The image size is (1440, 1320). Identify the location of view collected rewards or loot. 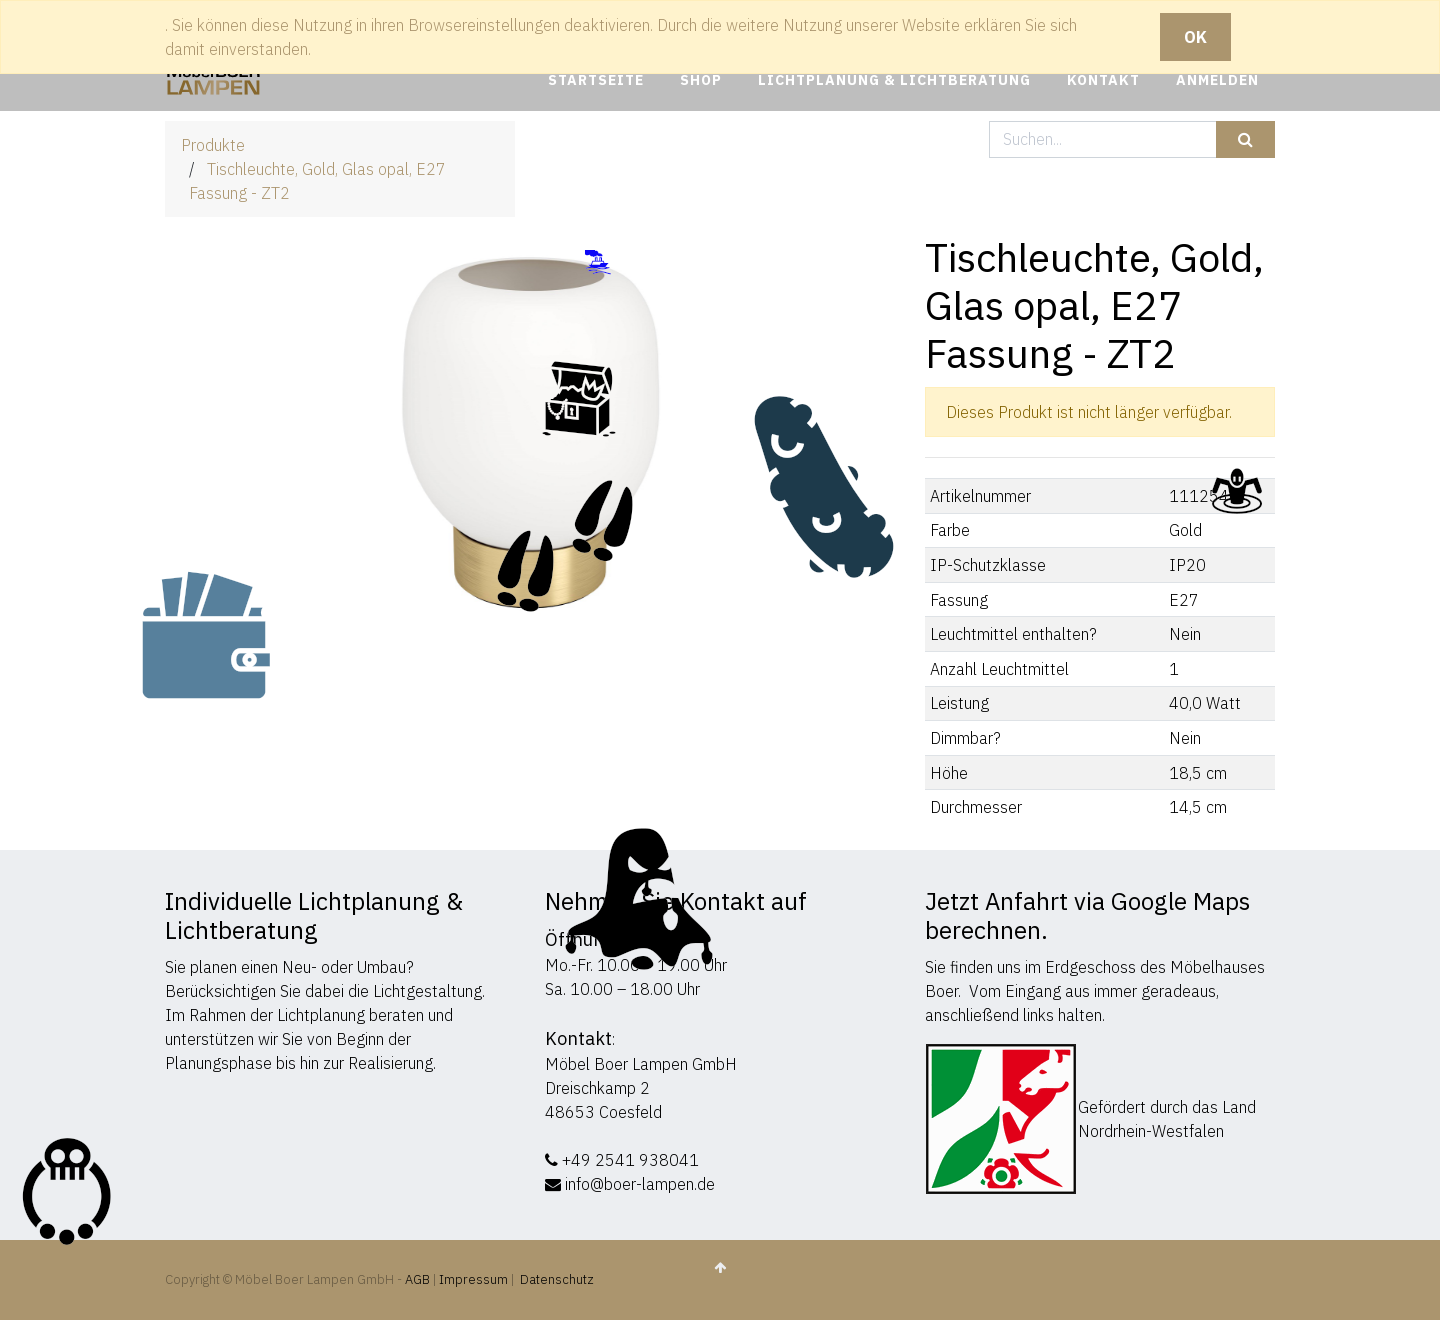
(579, 399).